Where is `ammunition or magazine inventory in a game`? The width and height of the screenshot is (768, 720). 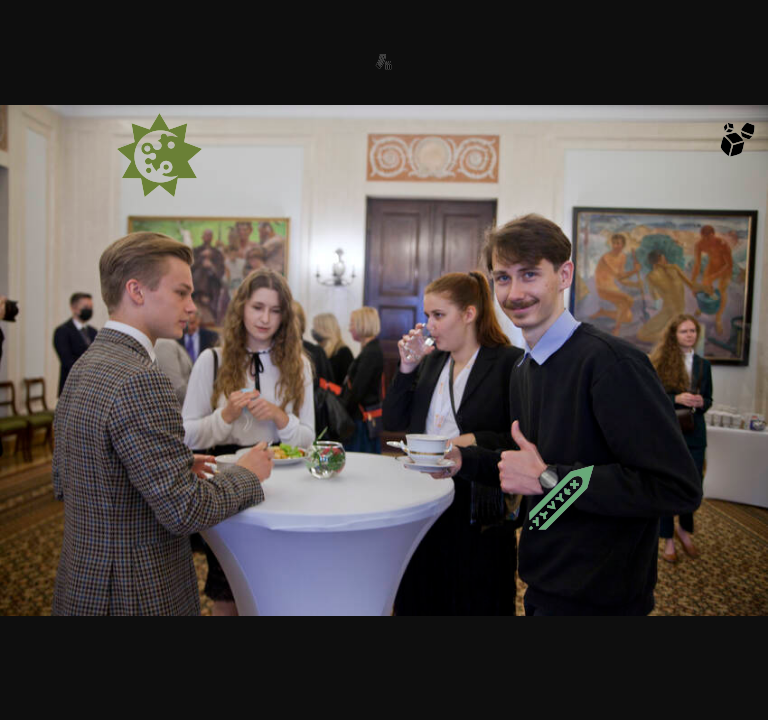
ammunition or magazine inventory in a game is located at coordinates (383, 61).